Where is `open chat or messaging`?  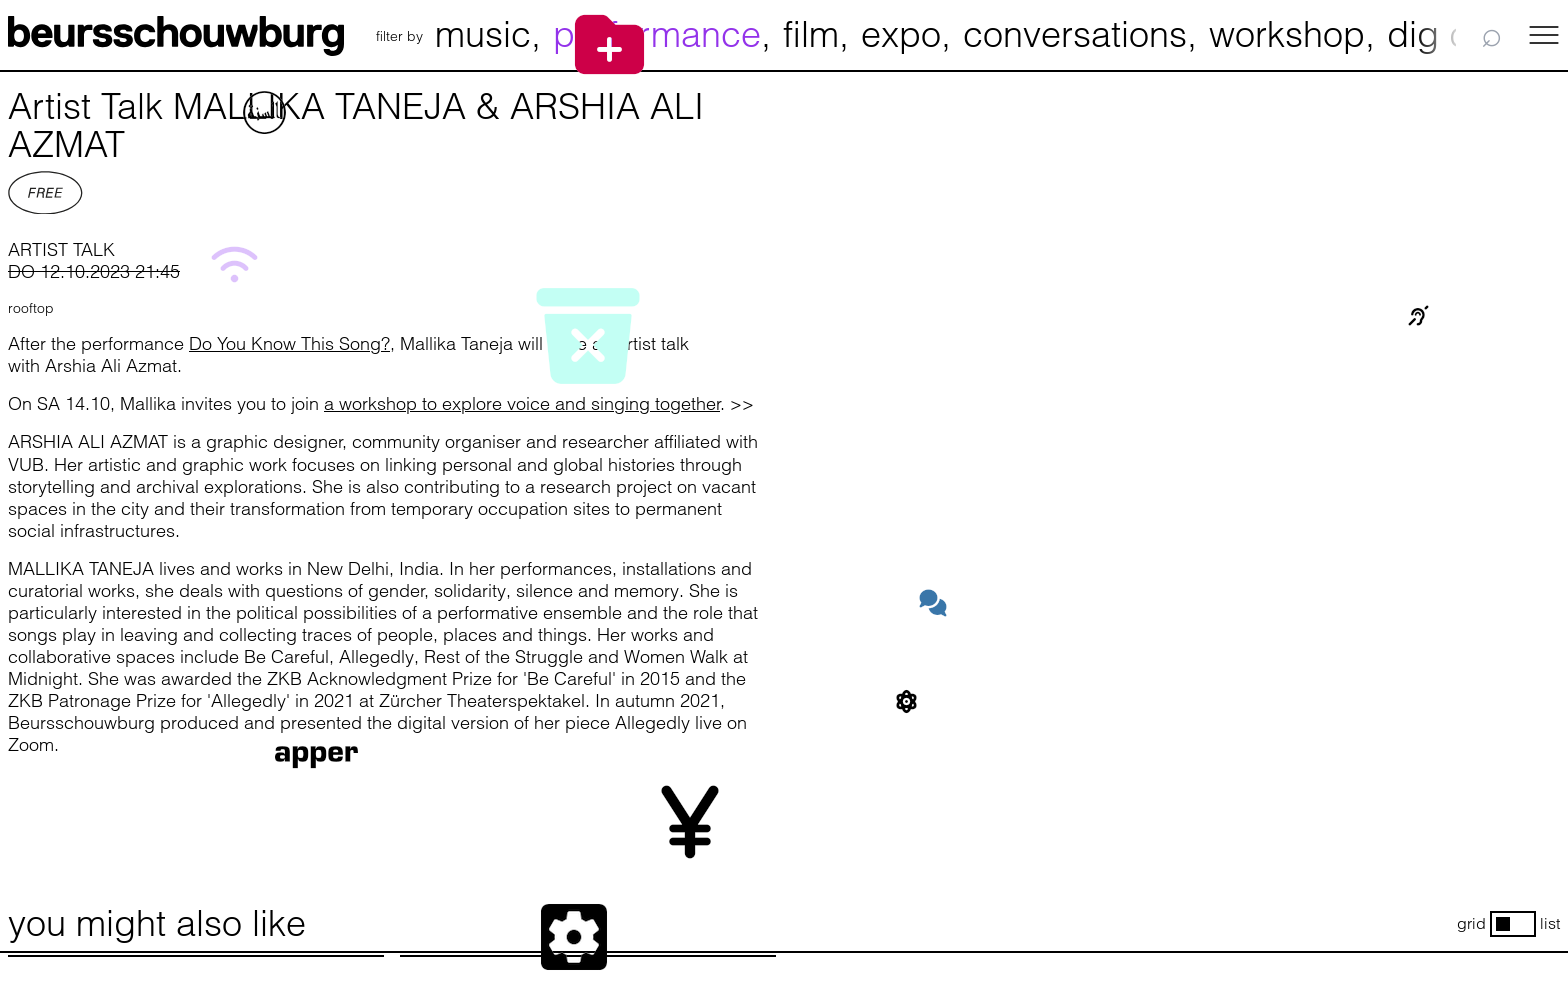 open chat or messaging is located at coordinates (933, 603).